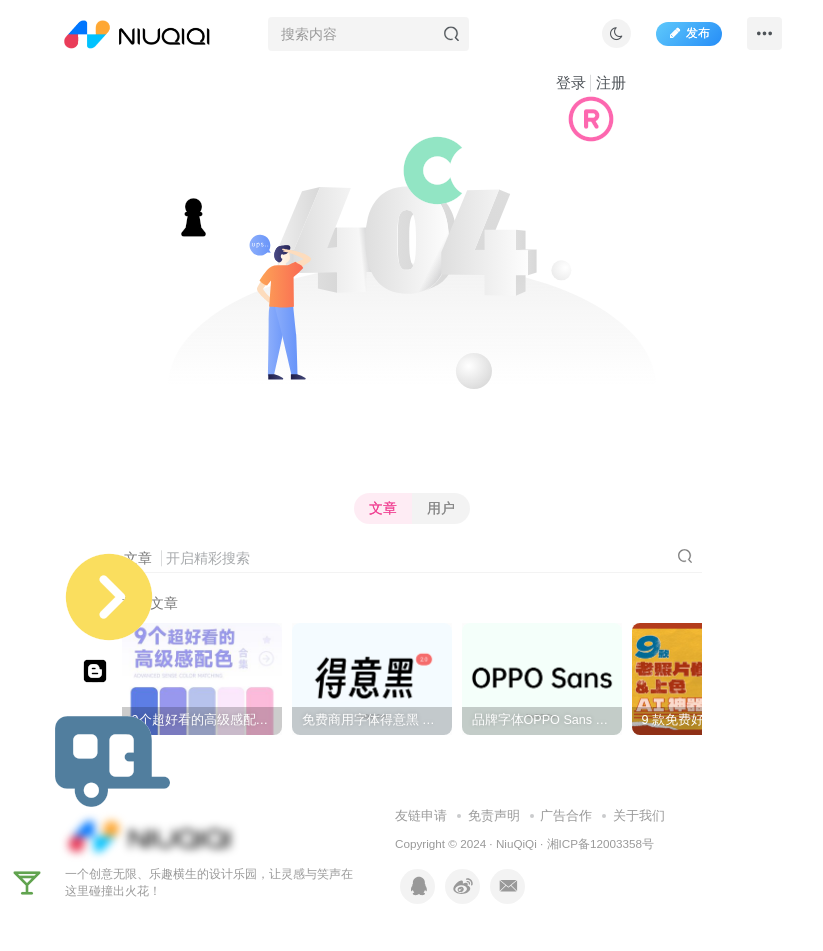  What do you see at coordinates (591, 119) in the screenshot?
I see `indicates a registered trademark symbol` at bounding box center [591, 119].